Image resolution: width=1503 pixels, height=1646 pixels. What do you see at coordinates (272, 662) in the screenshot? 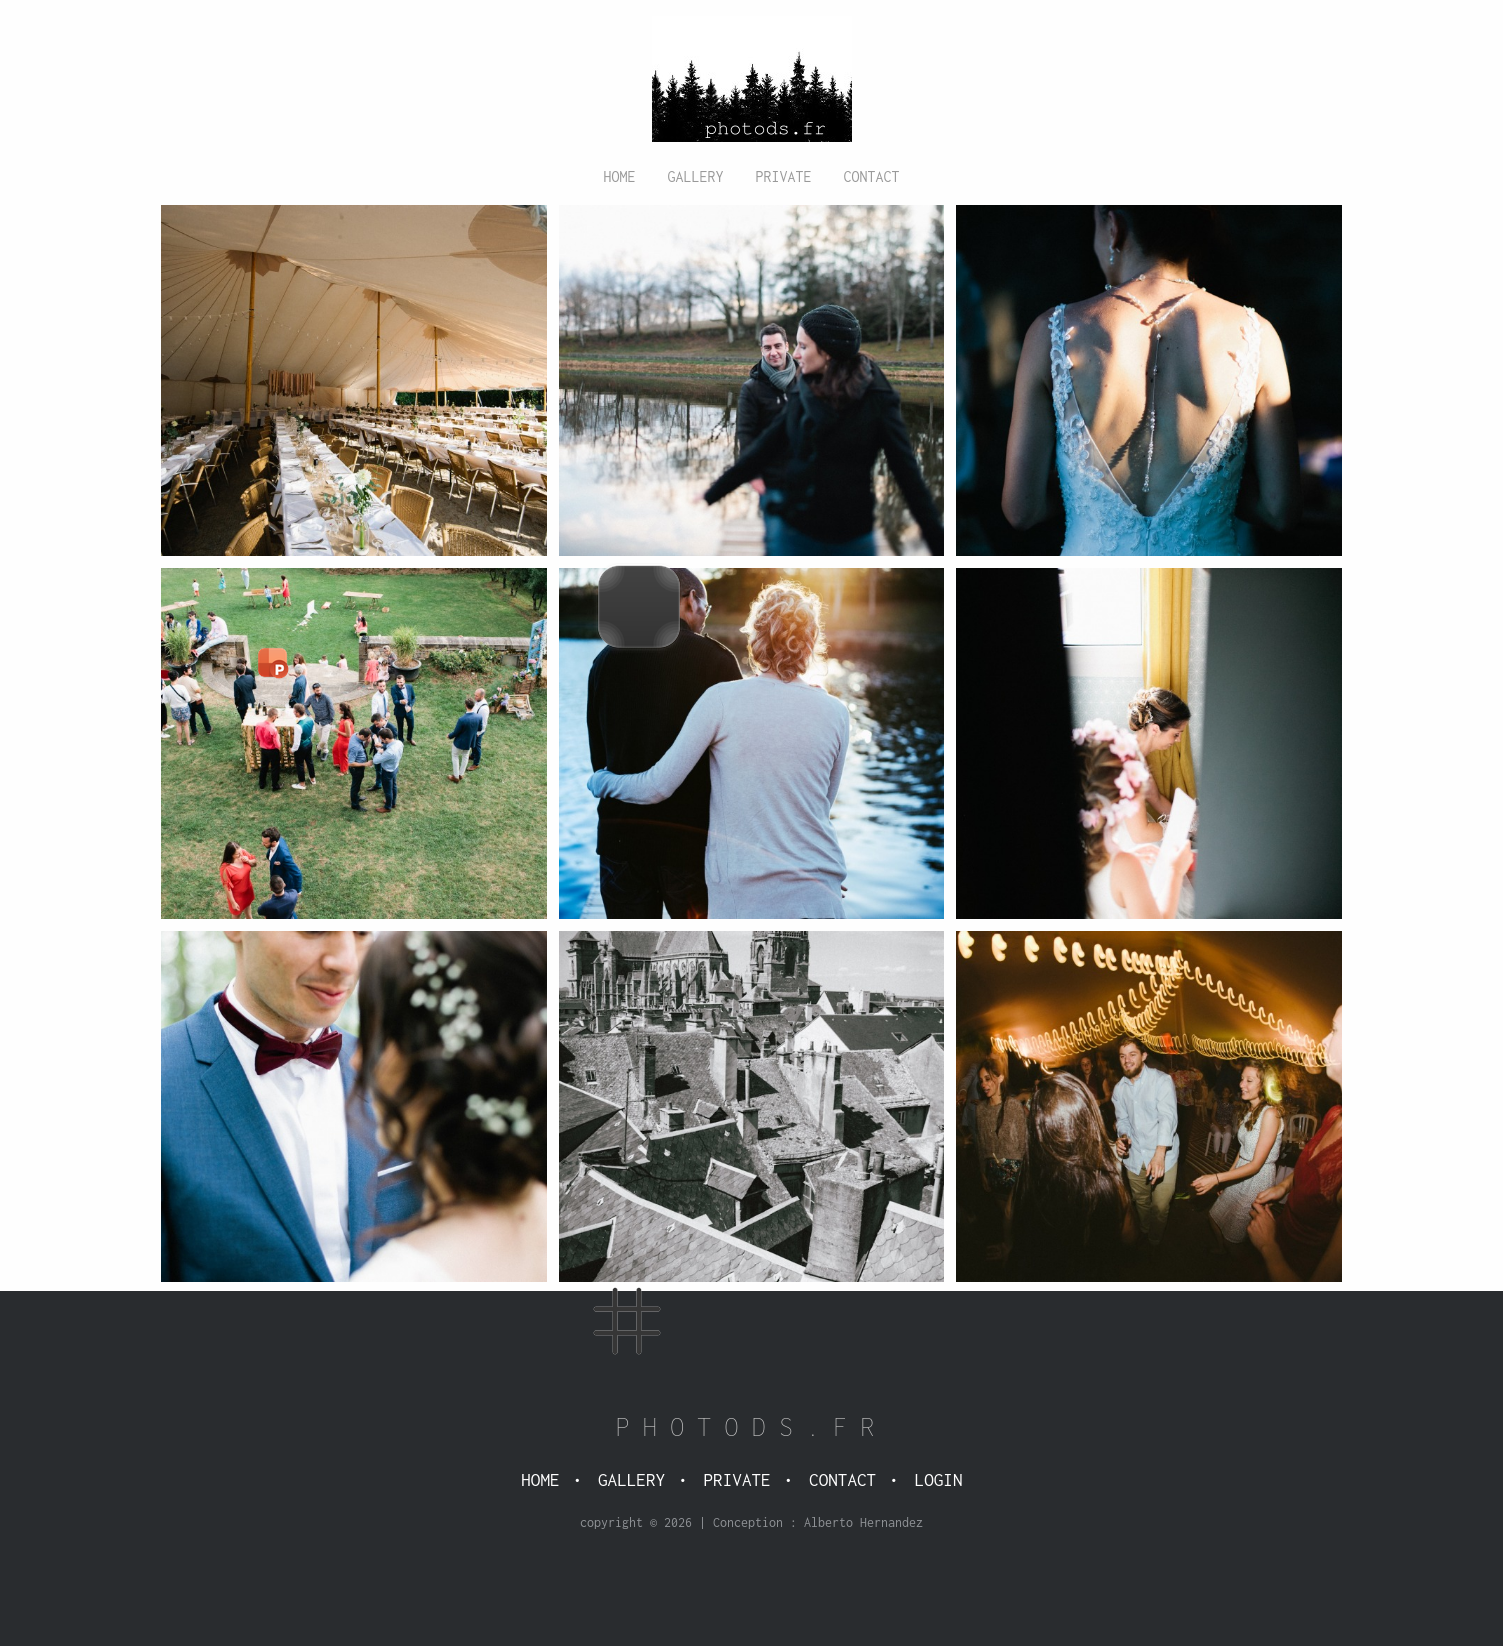
I see `open Microsoft PowerPoint` at bounding box center [272, 662].